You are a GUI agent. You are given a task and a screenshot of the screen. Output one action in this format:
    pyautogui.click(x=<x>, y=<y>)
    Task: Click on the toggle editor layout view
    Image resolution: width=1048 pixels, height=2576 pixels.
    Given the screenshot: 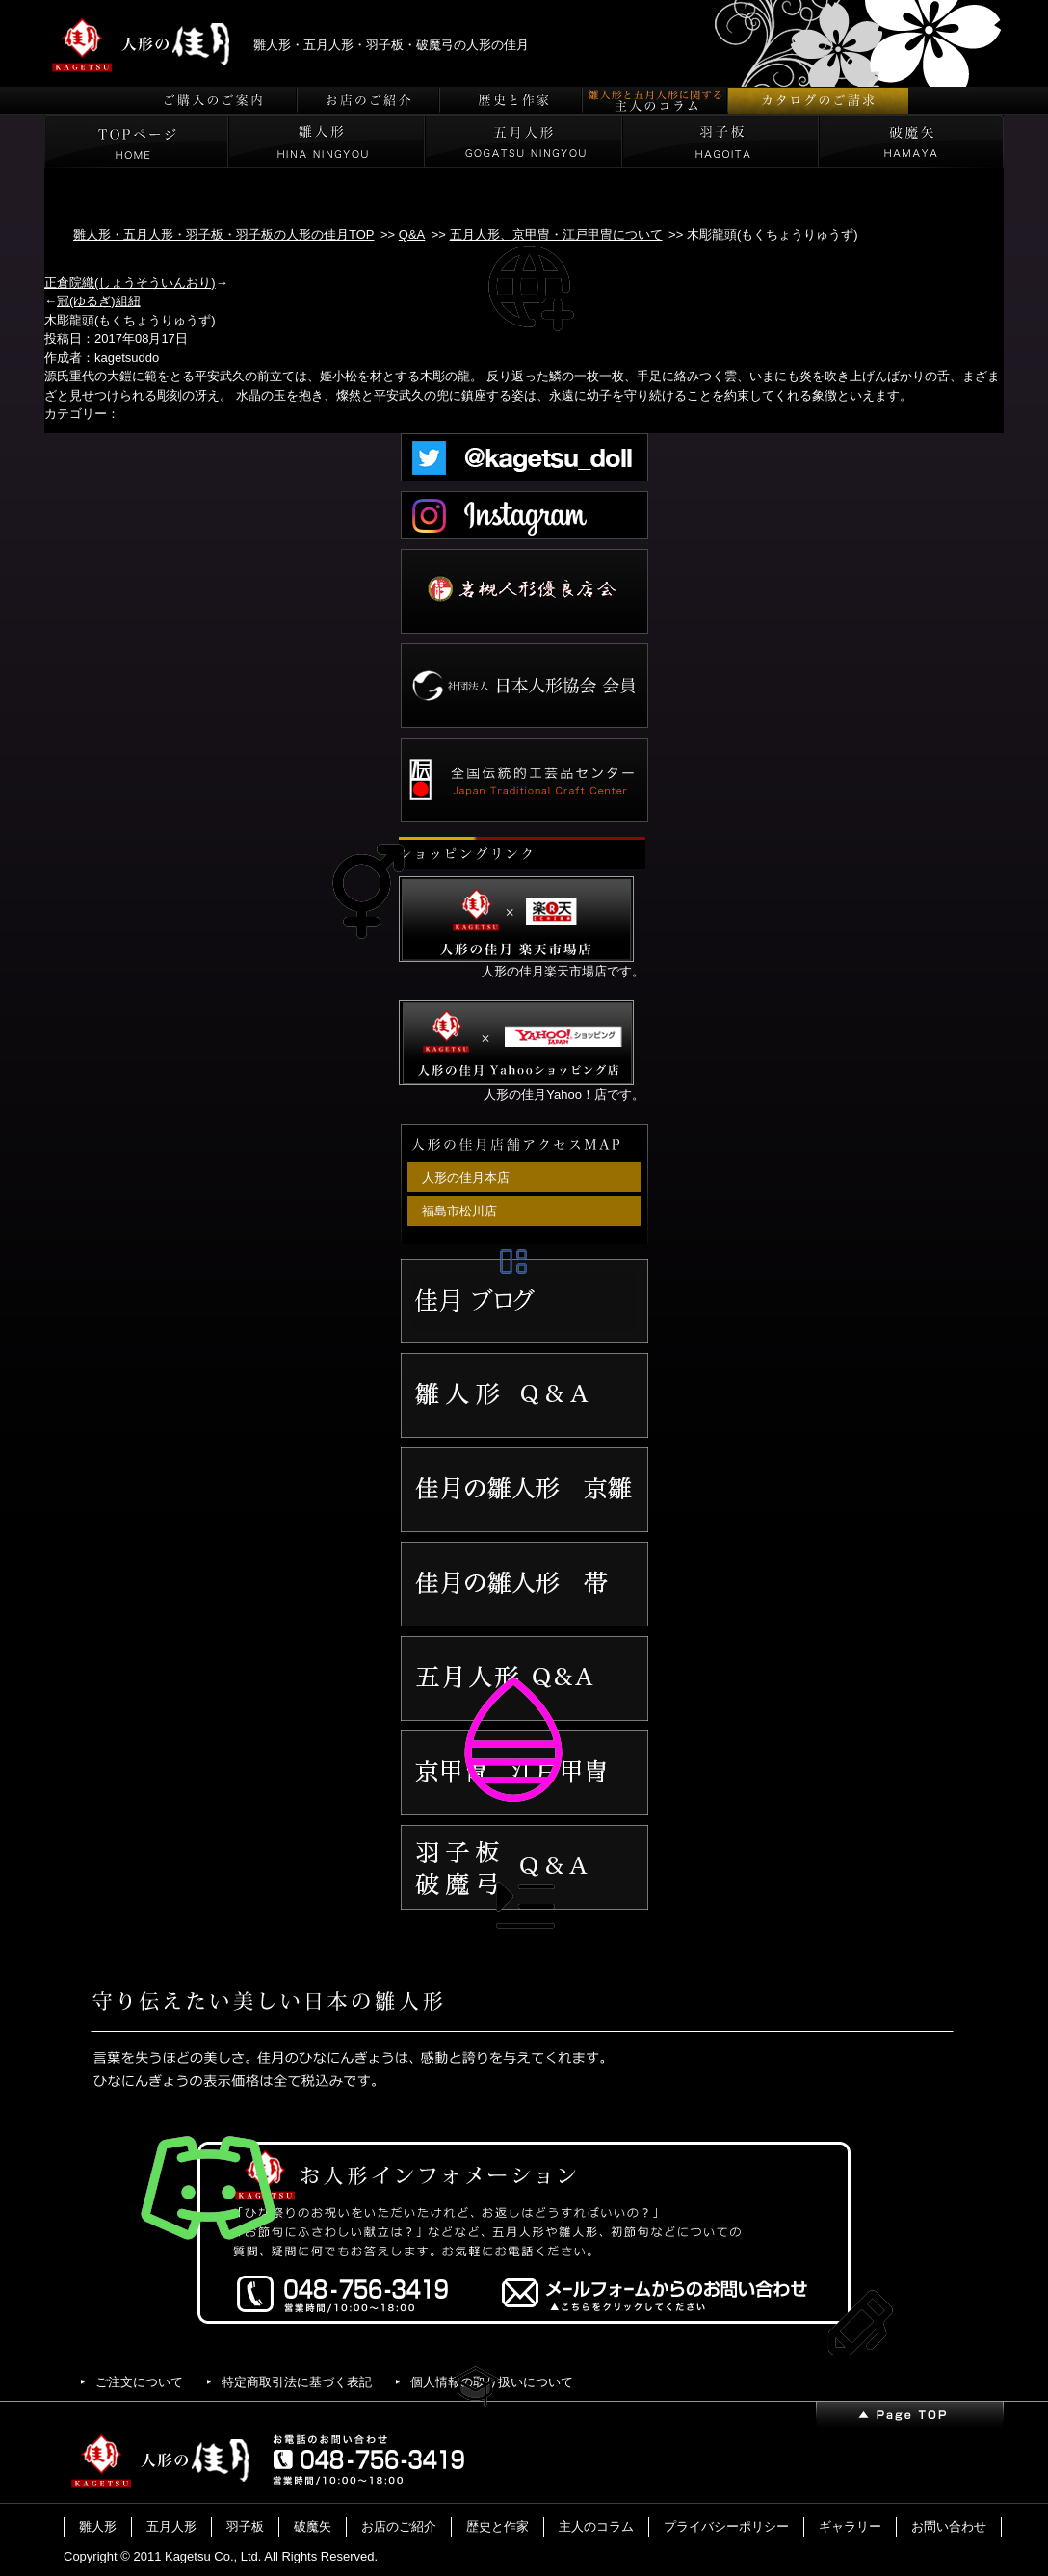 What is the action you would take?
    pyautogui.click(x=512, y=1262)
    